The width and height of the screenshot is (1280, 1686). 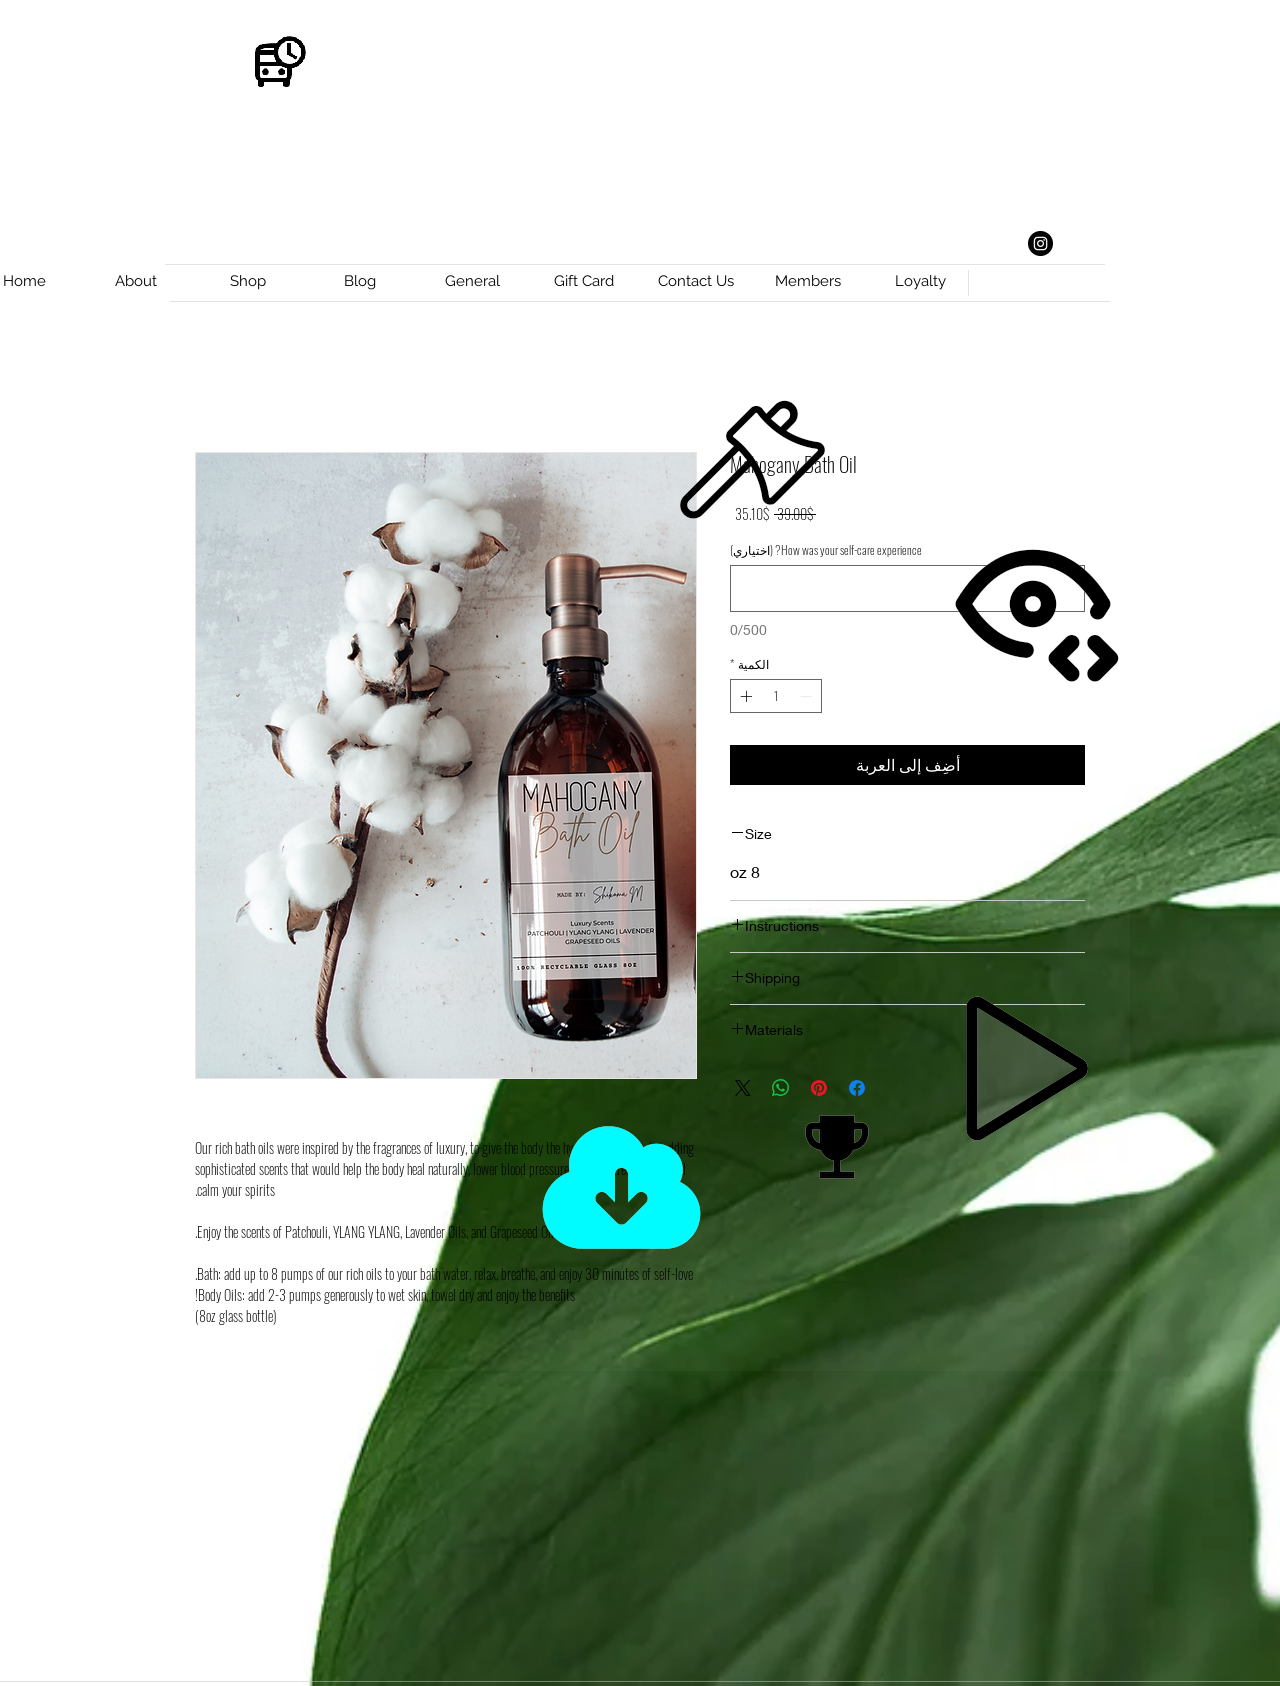 I want to click on view source code or inspect element, so click(x=1033, y=604).